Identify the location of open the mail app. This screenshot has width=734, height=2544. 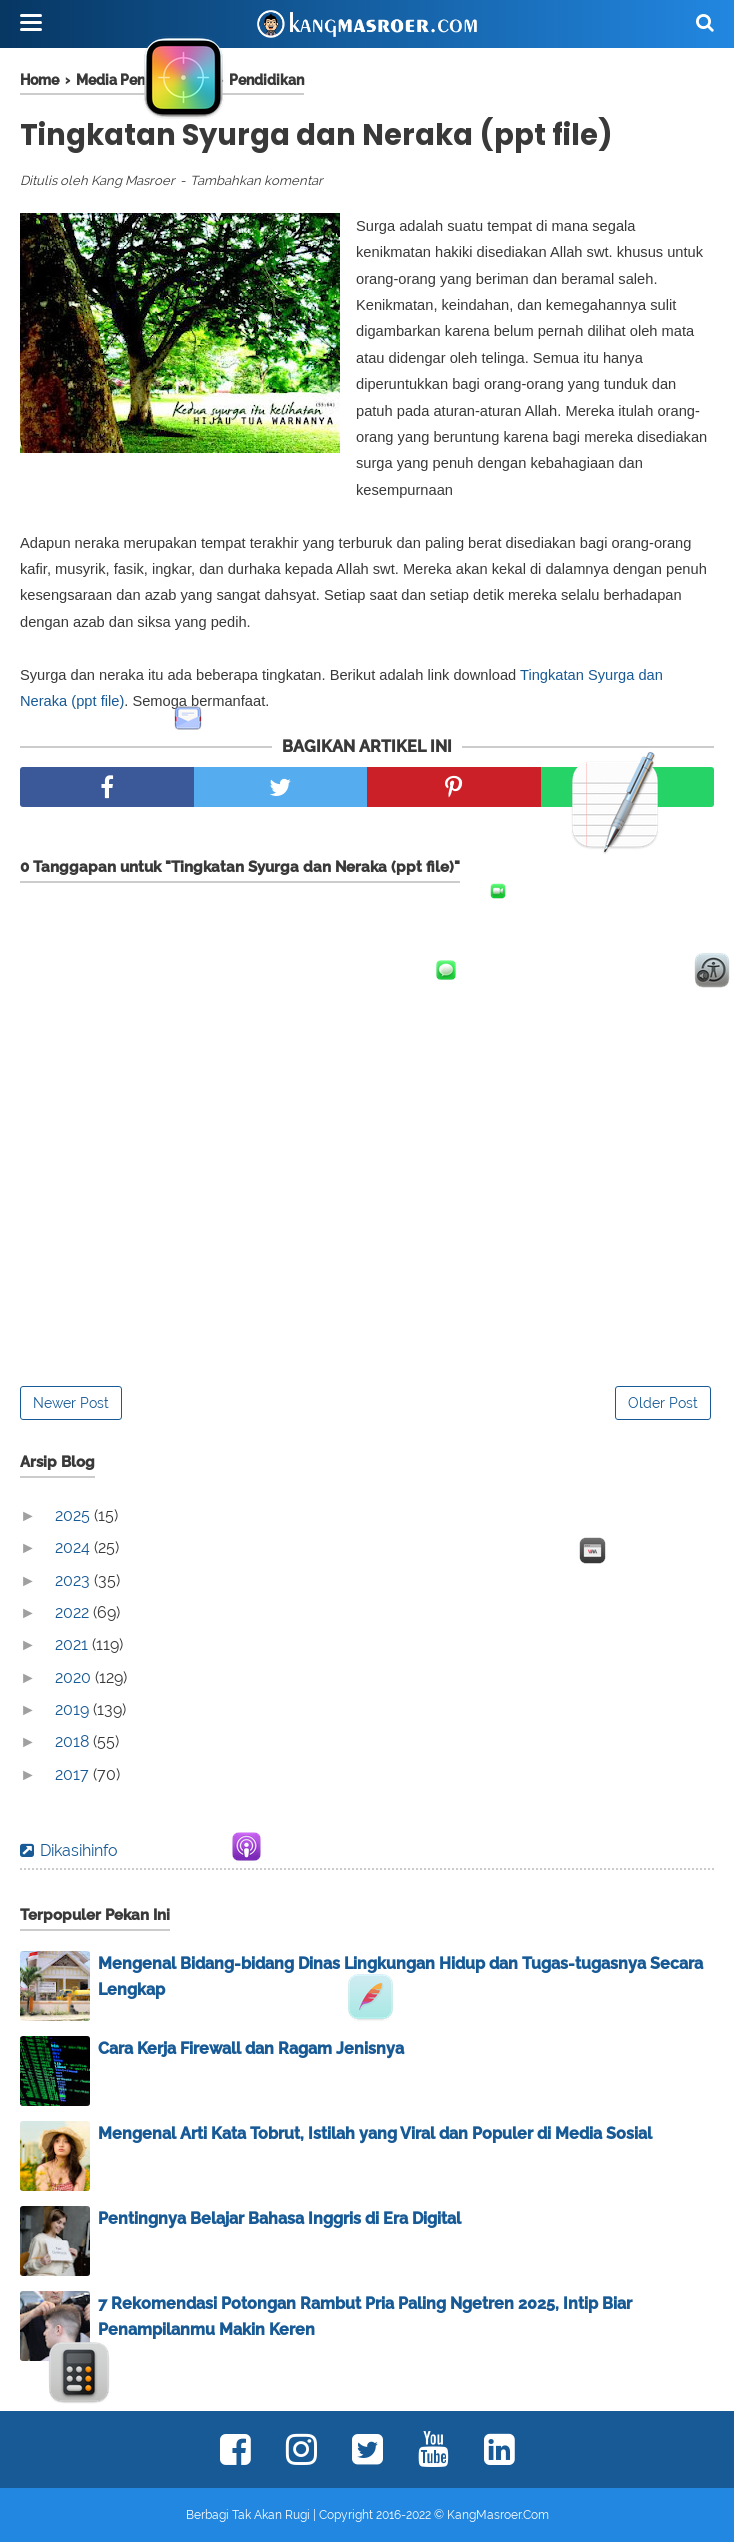
(188, 718).